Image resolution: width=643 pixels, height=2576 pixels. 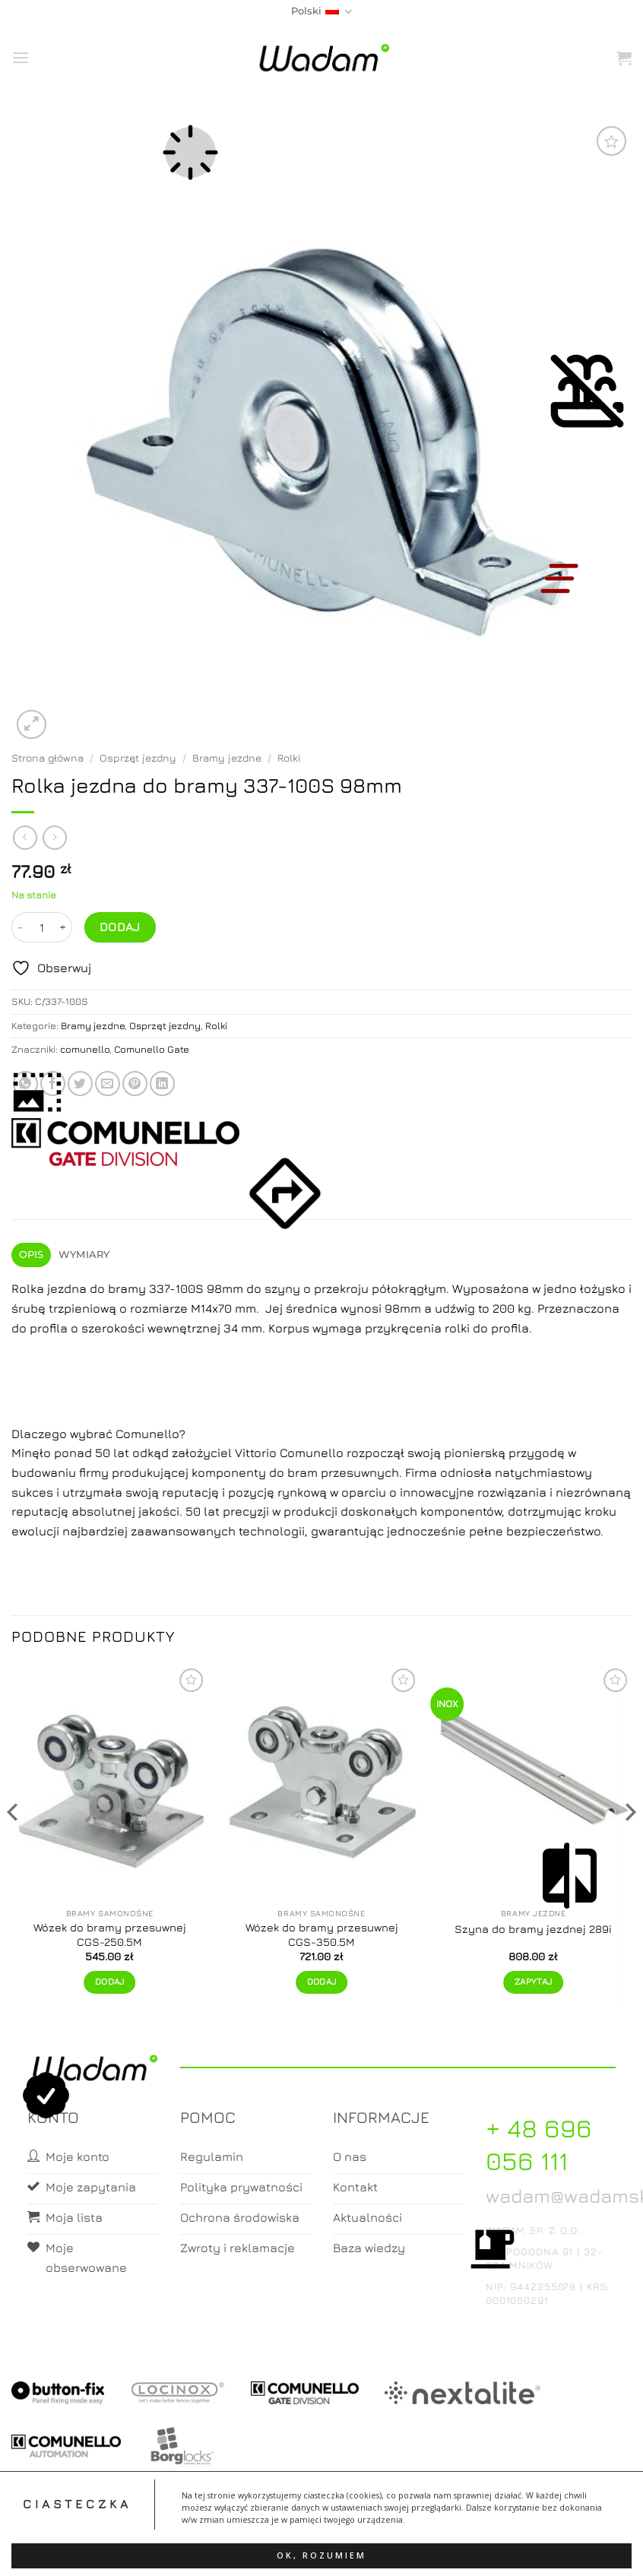 What do you see at coordinates (493, 2249) in the screenshot?
I see `access food and beverage emoji category` at bounding box center [493, 2249].